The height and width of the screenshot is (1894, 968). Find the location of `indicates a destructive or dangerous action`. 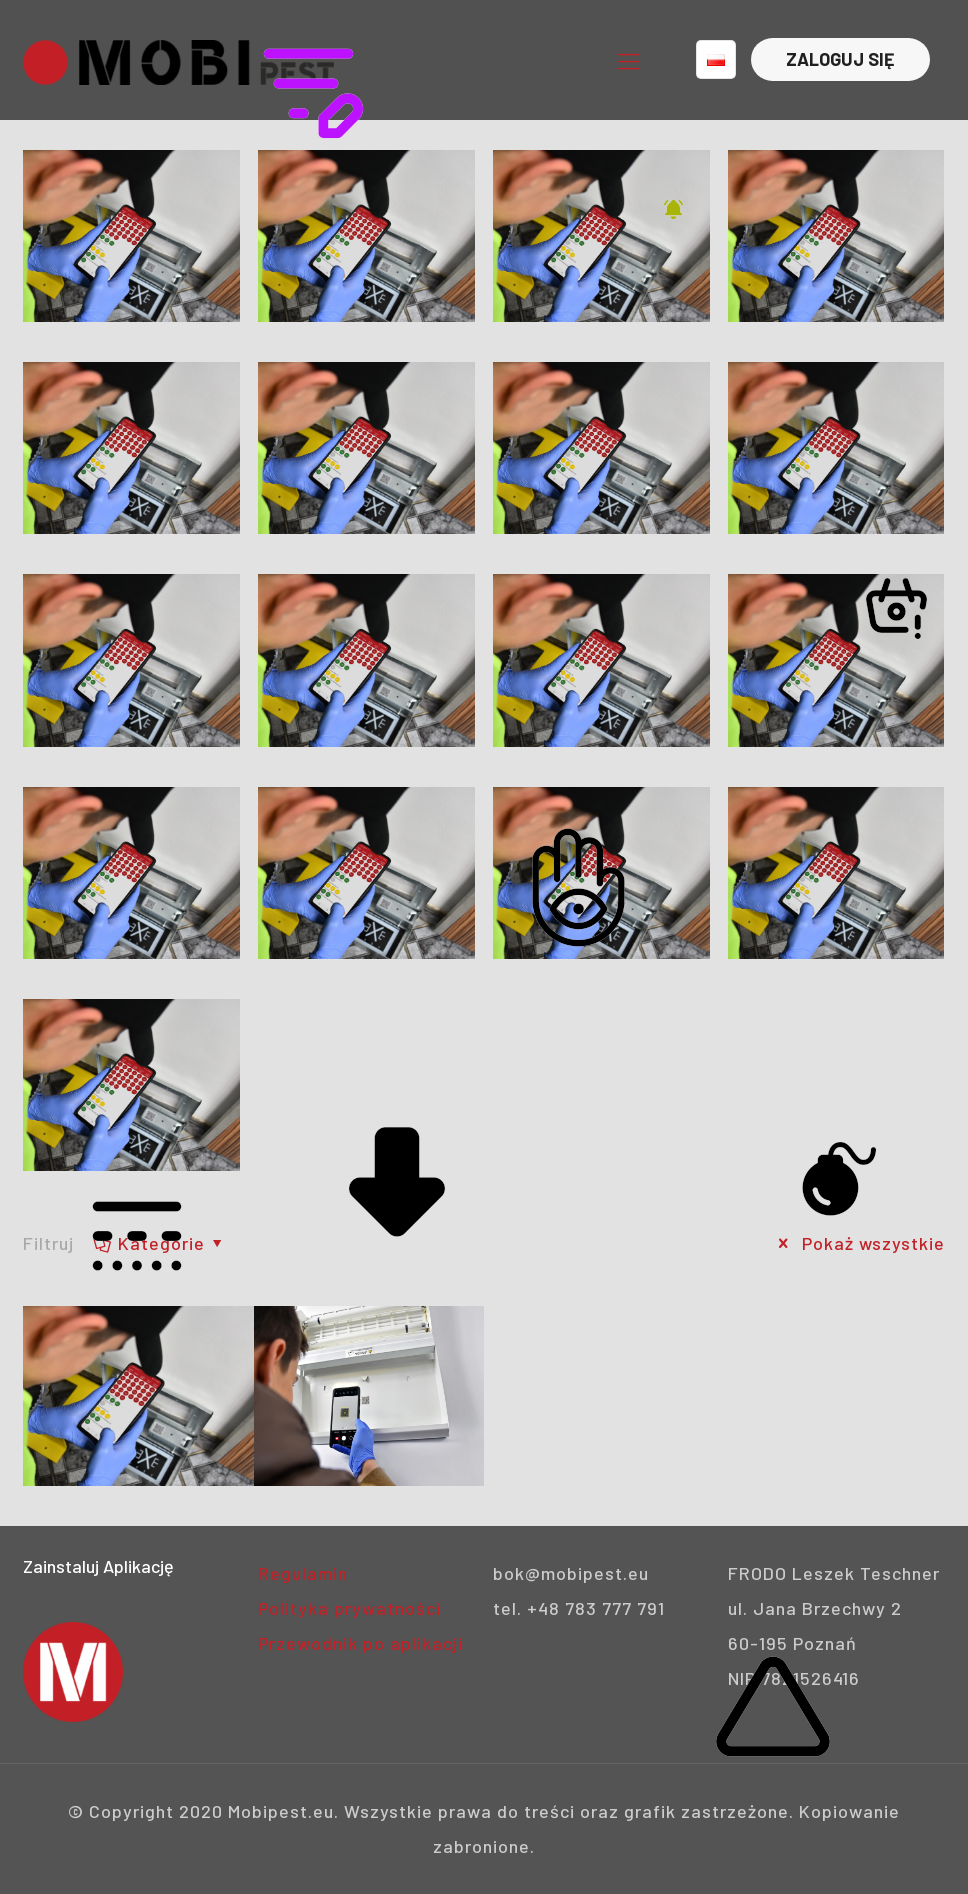

indicates a destructive or dangerous action is located at coordinates (835, 1177).